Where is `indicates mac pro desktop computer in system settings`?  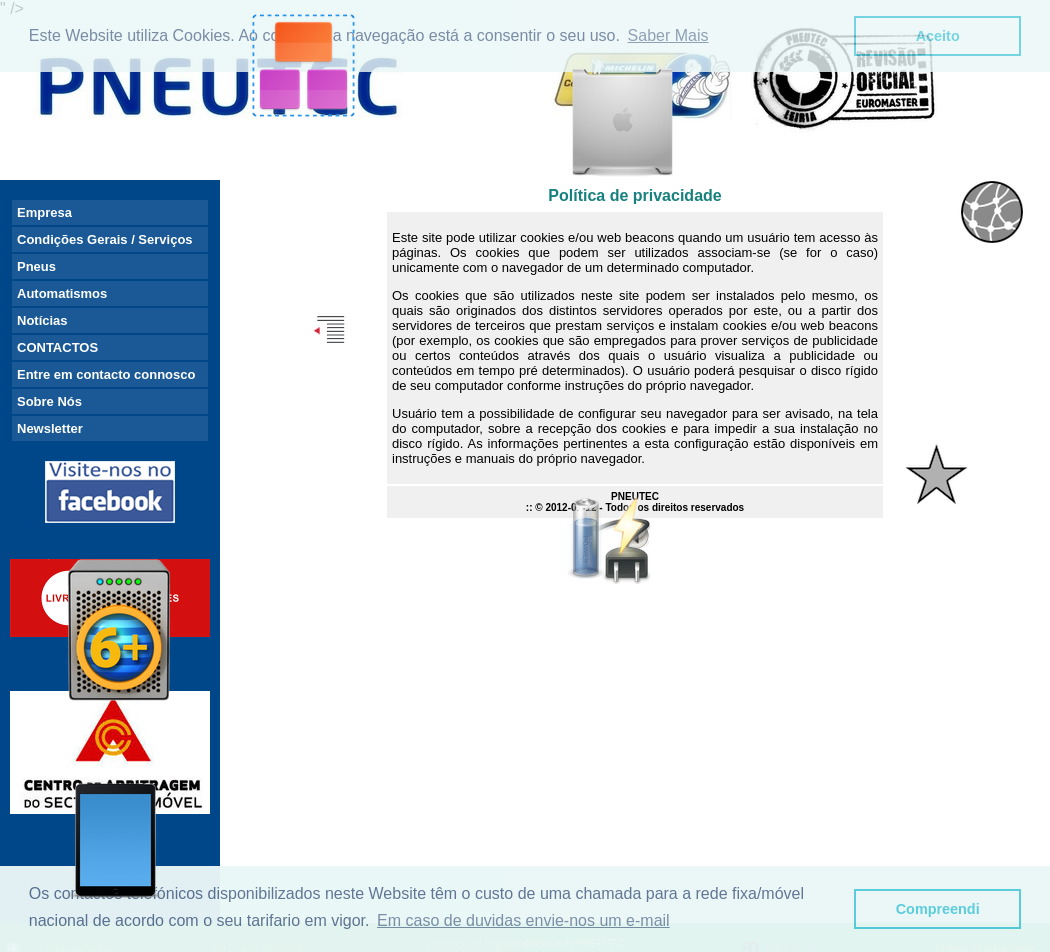
indicates mac pro desktop computer in system settings is located at coordinates (622, 122).